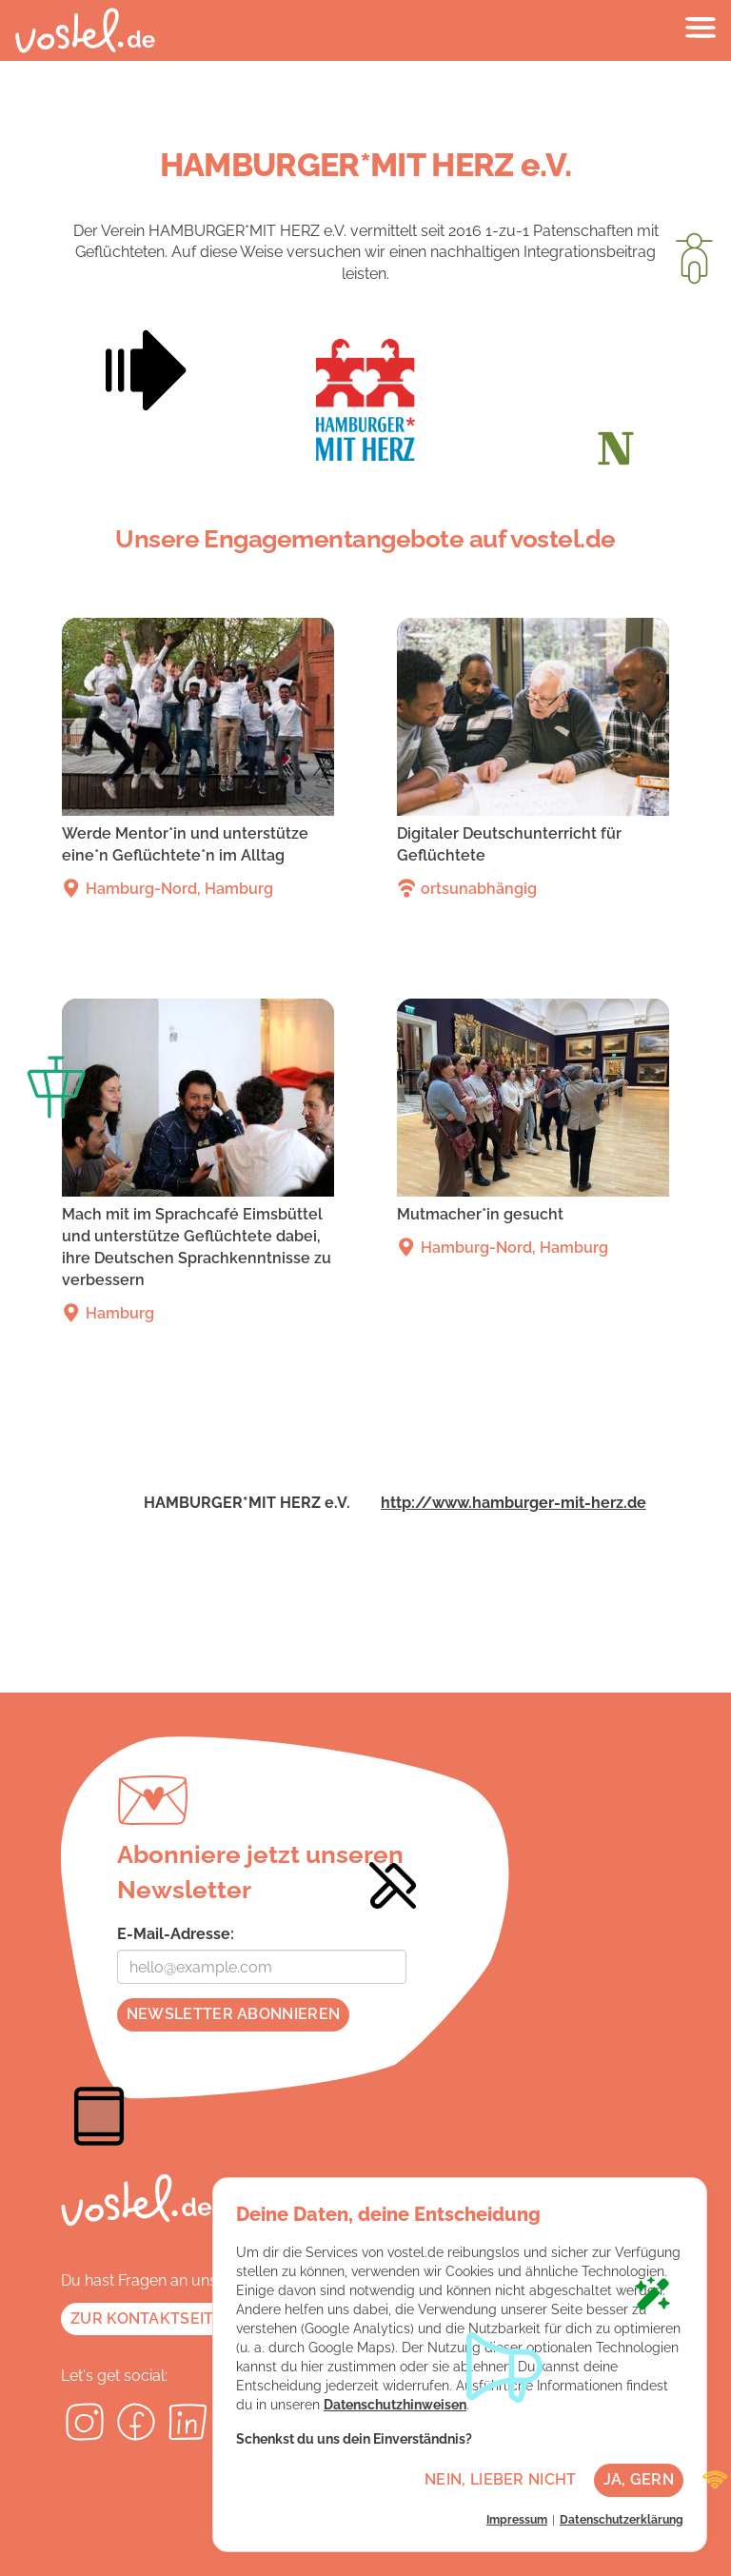  Describe the element at coordinates (56, 1087) in the screenshot. I see `access air traffic control features` at that location.